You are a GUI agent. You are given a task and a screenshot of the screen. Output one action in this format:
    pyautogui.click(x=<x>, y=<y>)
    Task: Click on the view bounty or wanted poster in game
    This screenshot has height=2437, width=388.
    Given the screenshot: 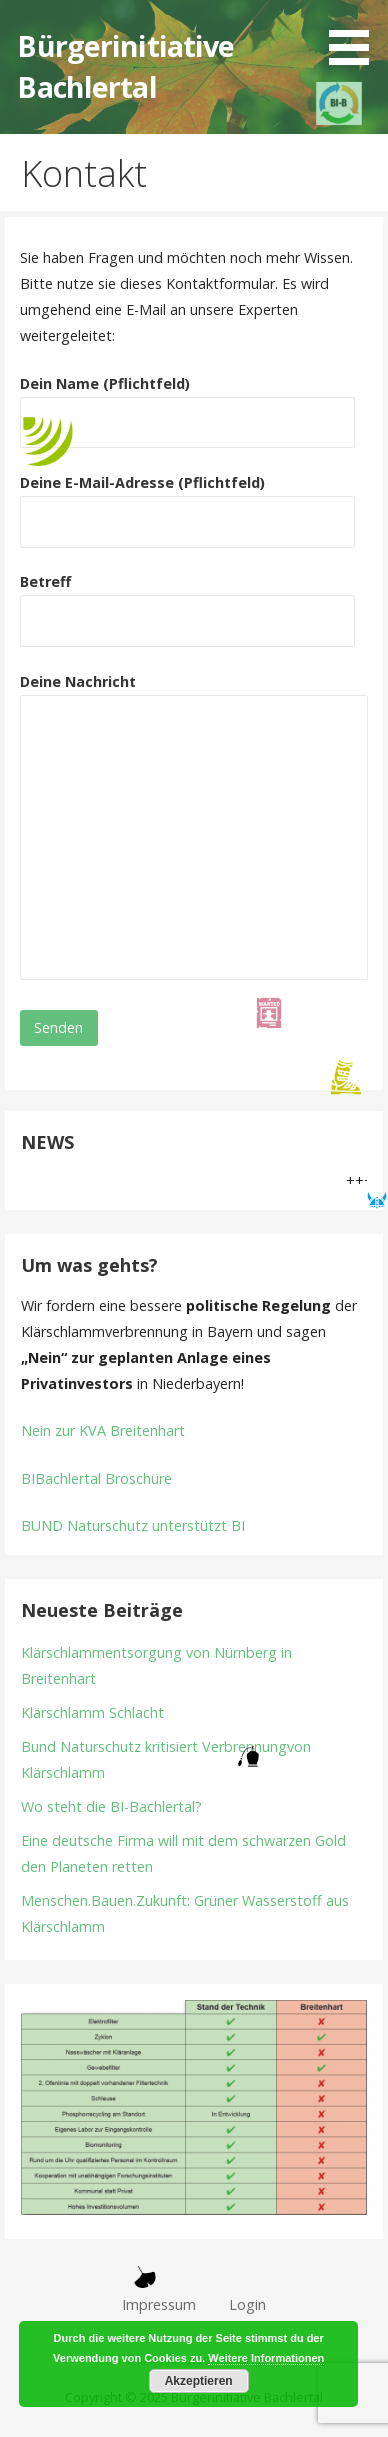 What is the action you would take?
    pyautogui.click(x=269, y=1013)
    